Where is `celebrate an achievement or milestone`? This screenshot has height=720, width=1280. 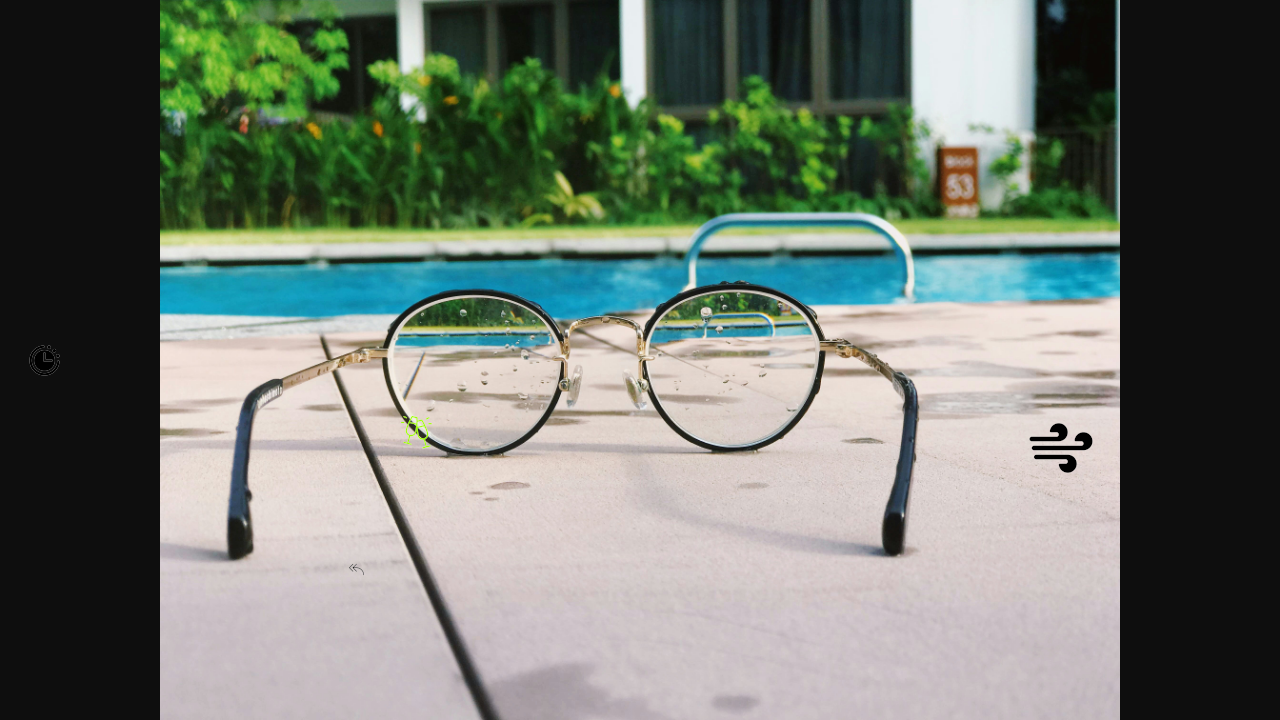 celebrate an achievement or milestone is located at coordinates (417, 432).